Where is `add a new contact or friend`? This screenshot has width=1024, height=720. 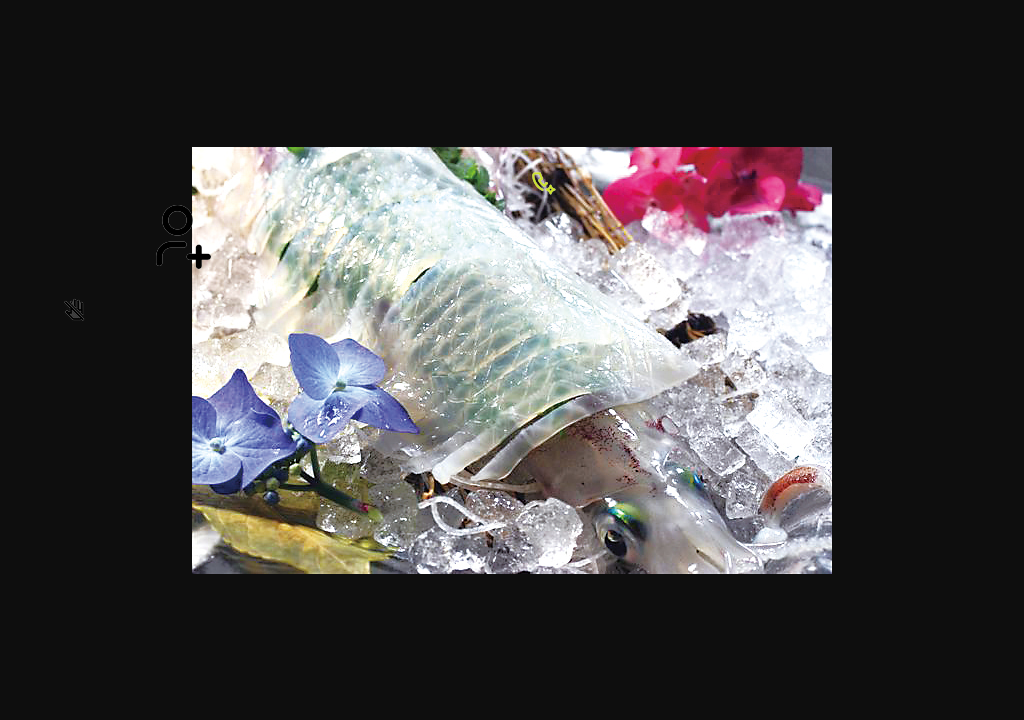 add a new contact or friend is located at coordinates (177, 235).